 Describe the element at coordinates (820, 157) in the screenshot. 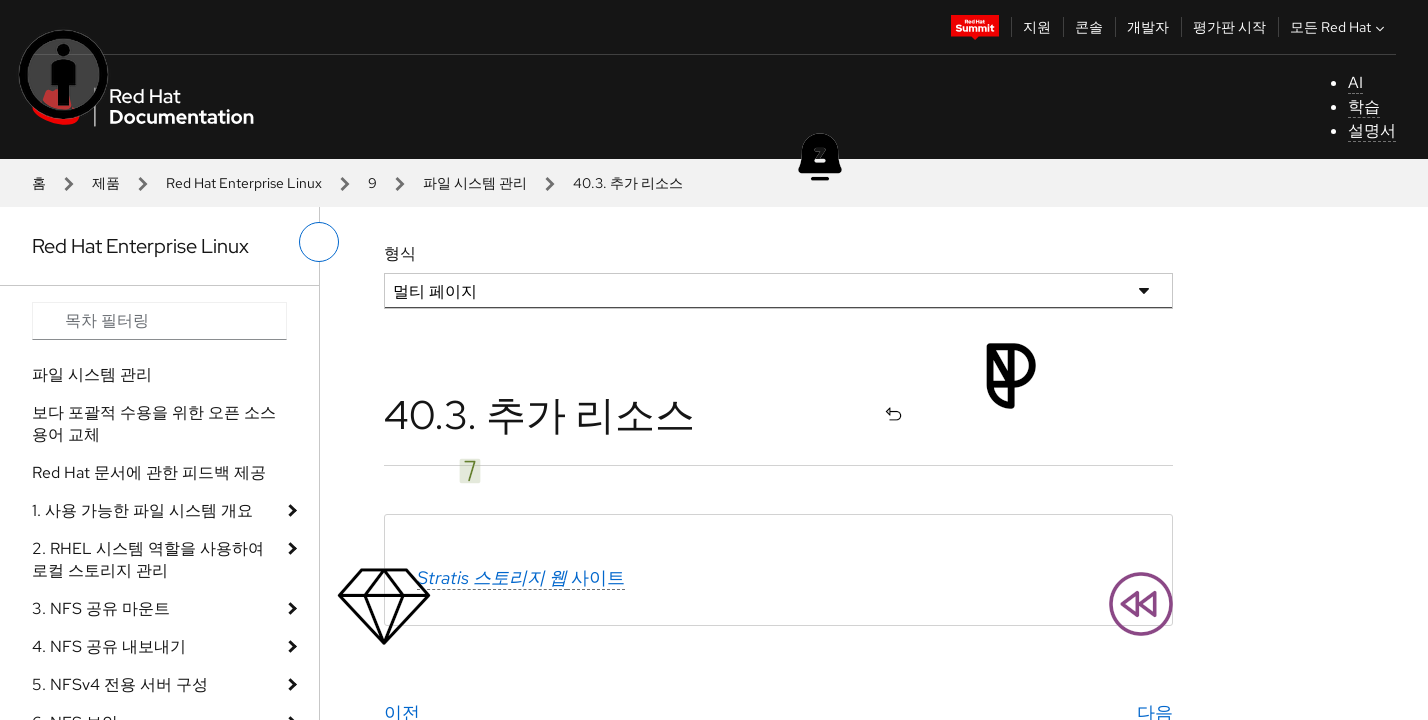

I see `mute notifications or enable do not disturb mode` at that location.